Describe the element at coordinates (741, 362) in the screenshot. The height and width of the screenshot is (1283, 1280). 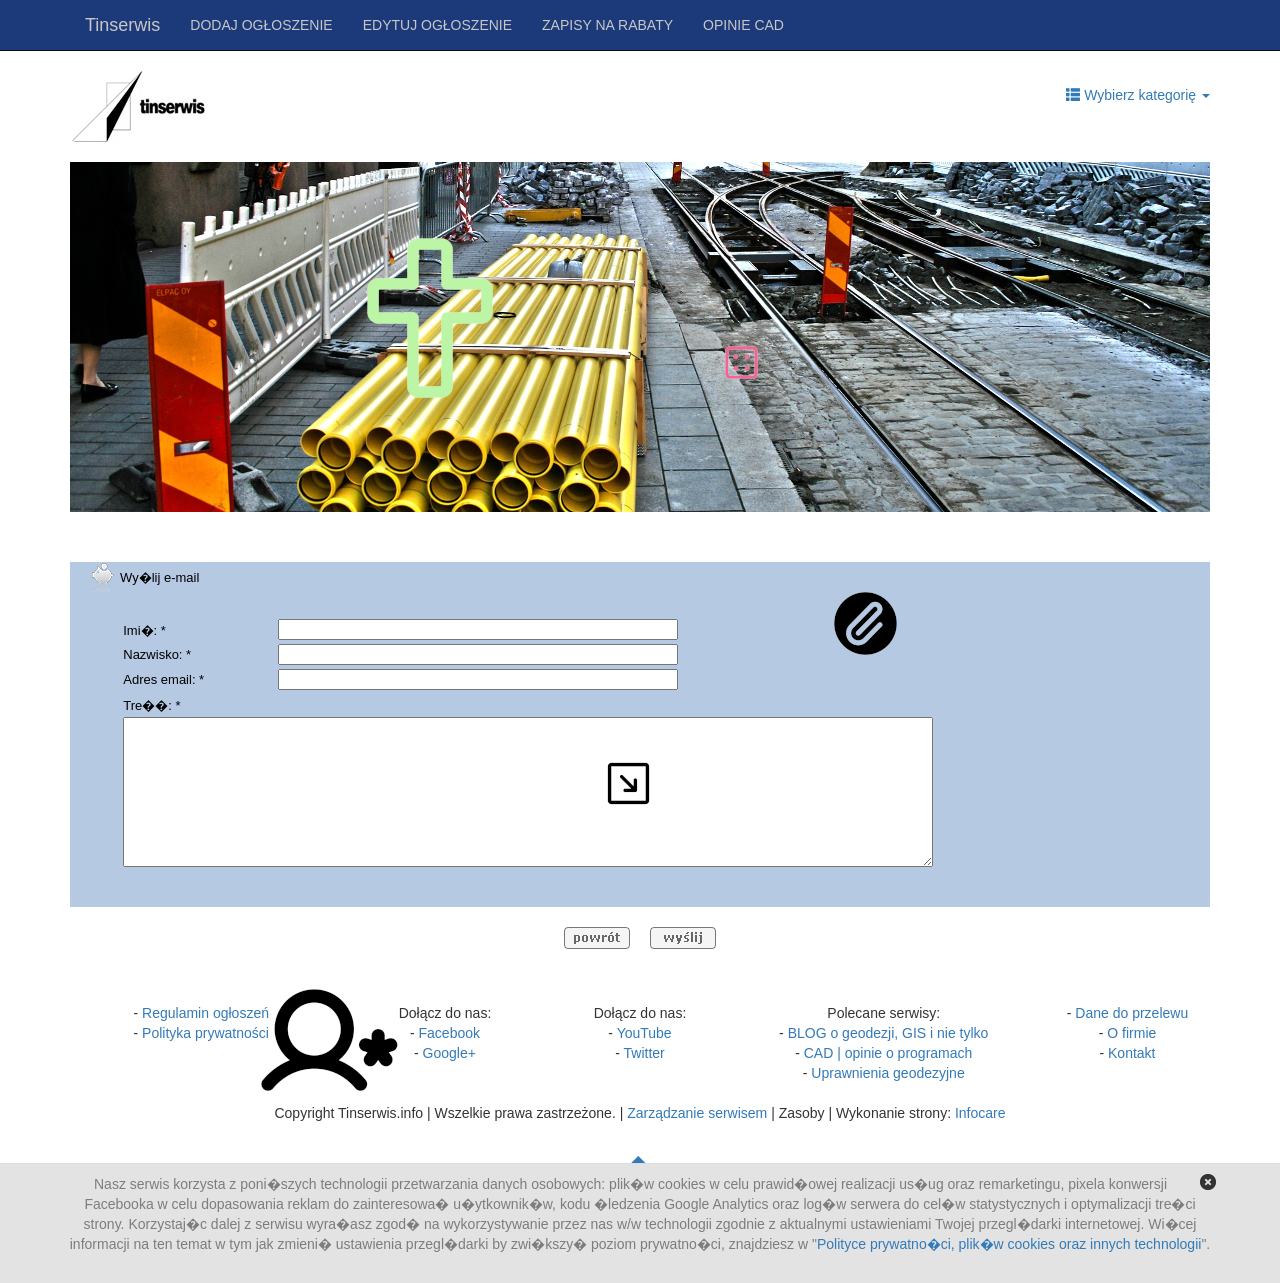
I see `randomize or shuffle content` at that location.